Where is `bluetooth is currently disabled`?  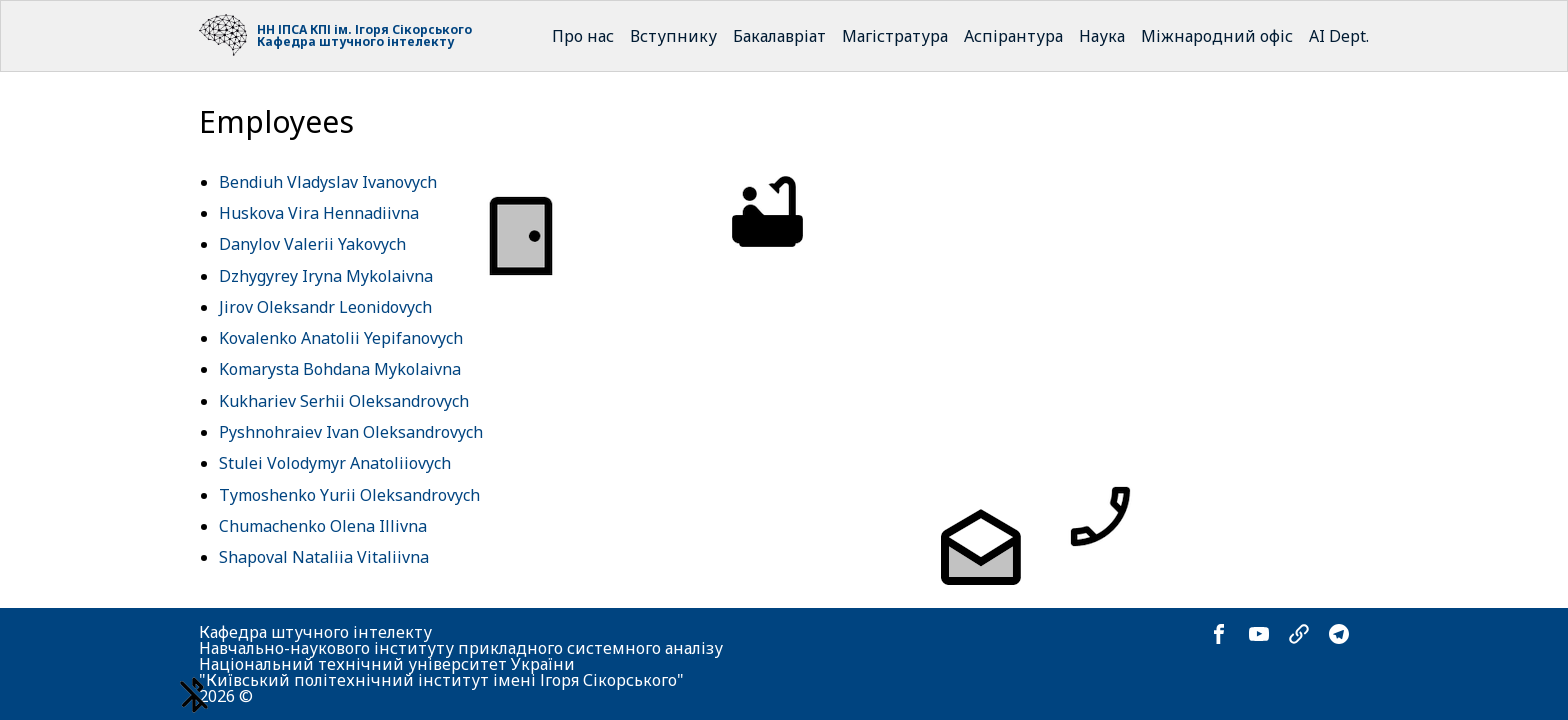 bluetooth is currently disabled is located at coordinates (194, 695).